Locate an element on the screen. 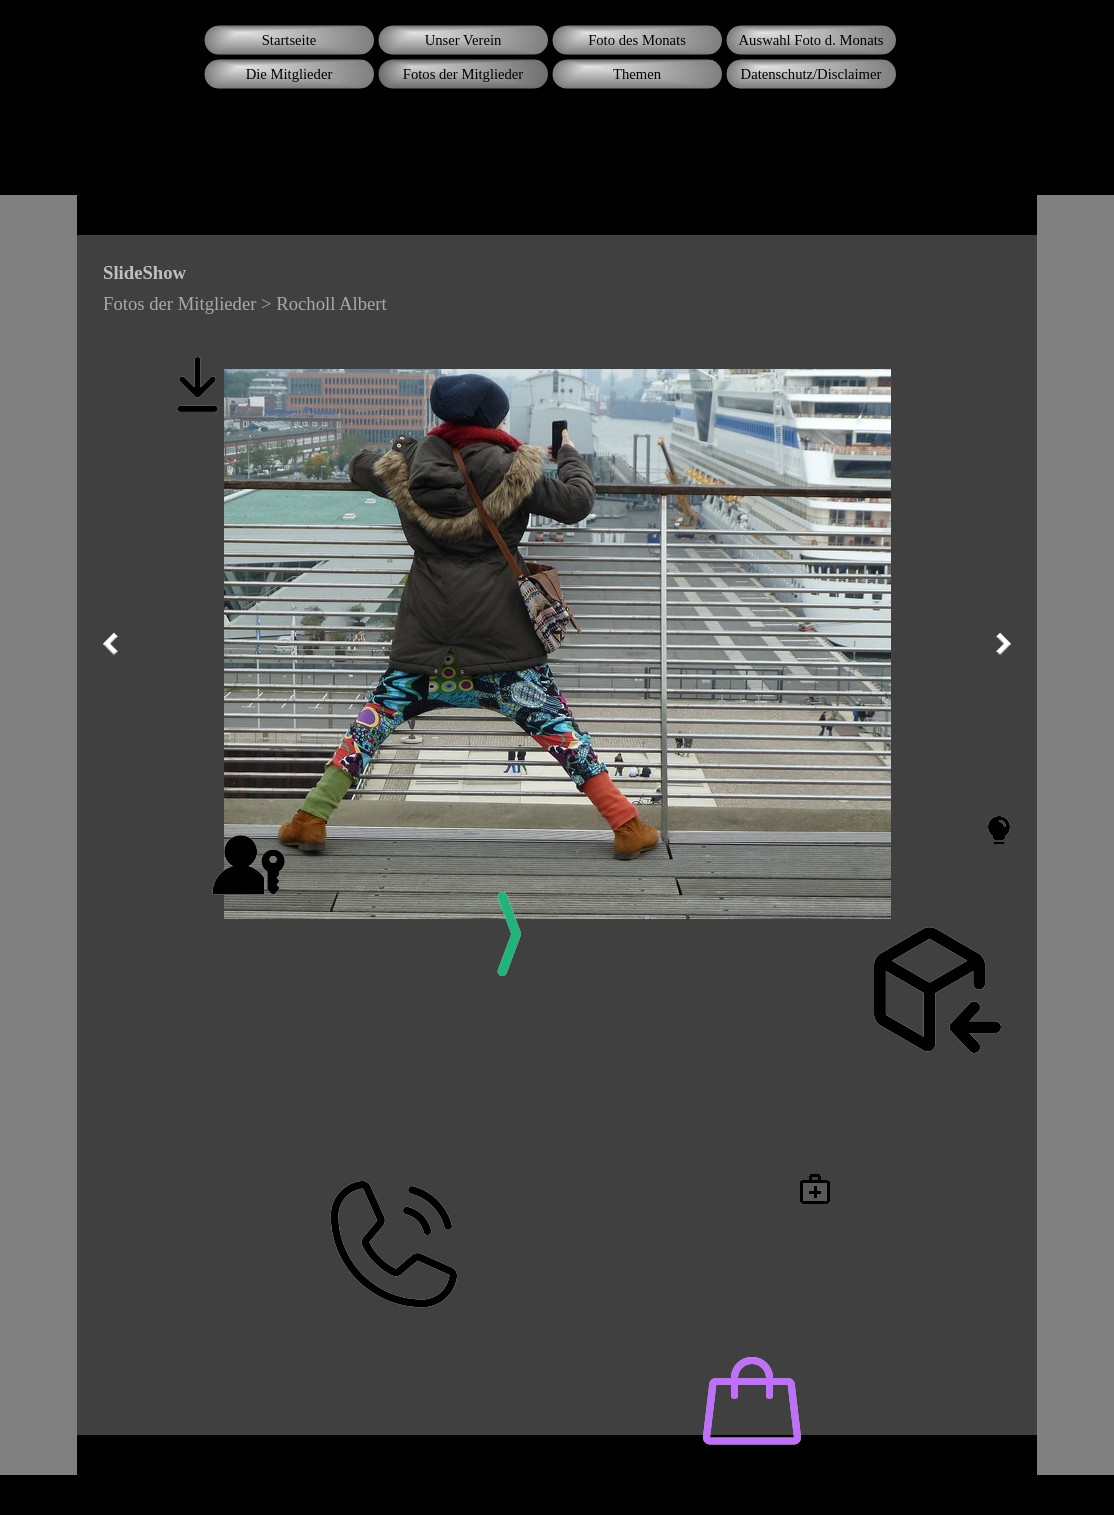  move item to bottom of list is located at coordinates (197, 385).